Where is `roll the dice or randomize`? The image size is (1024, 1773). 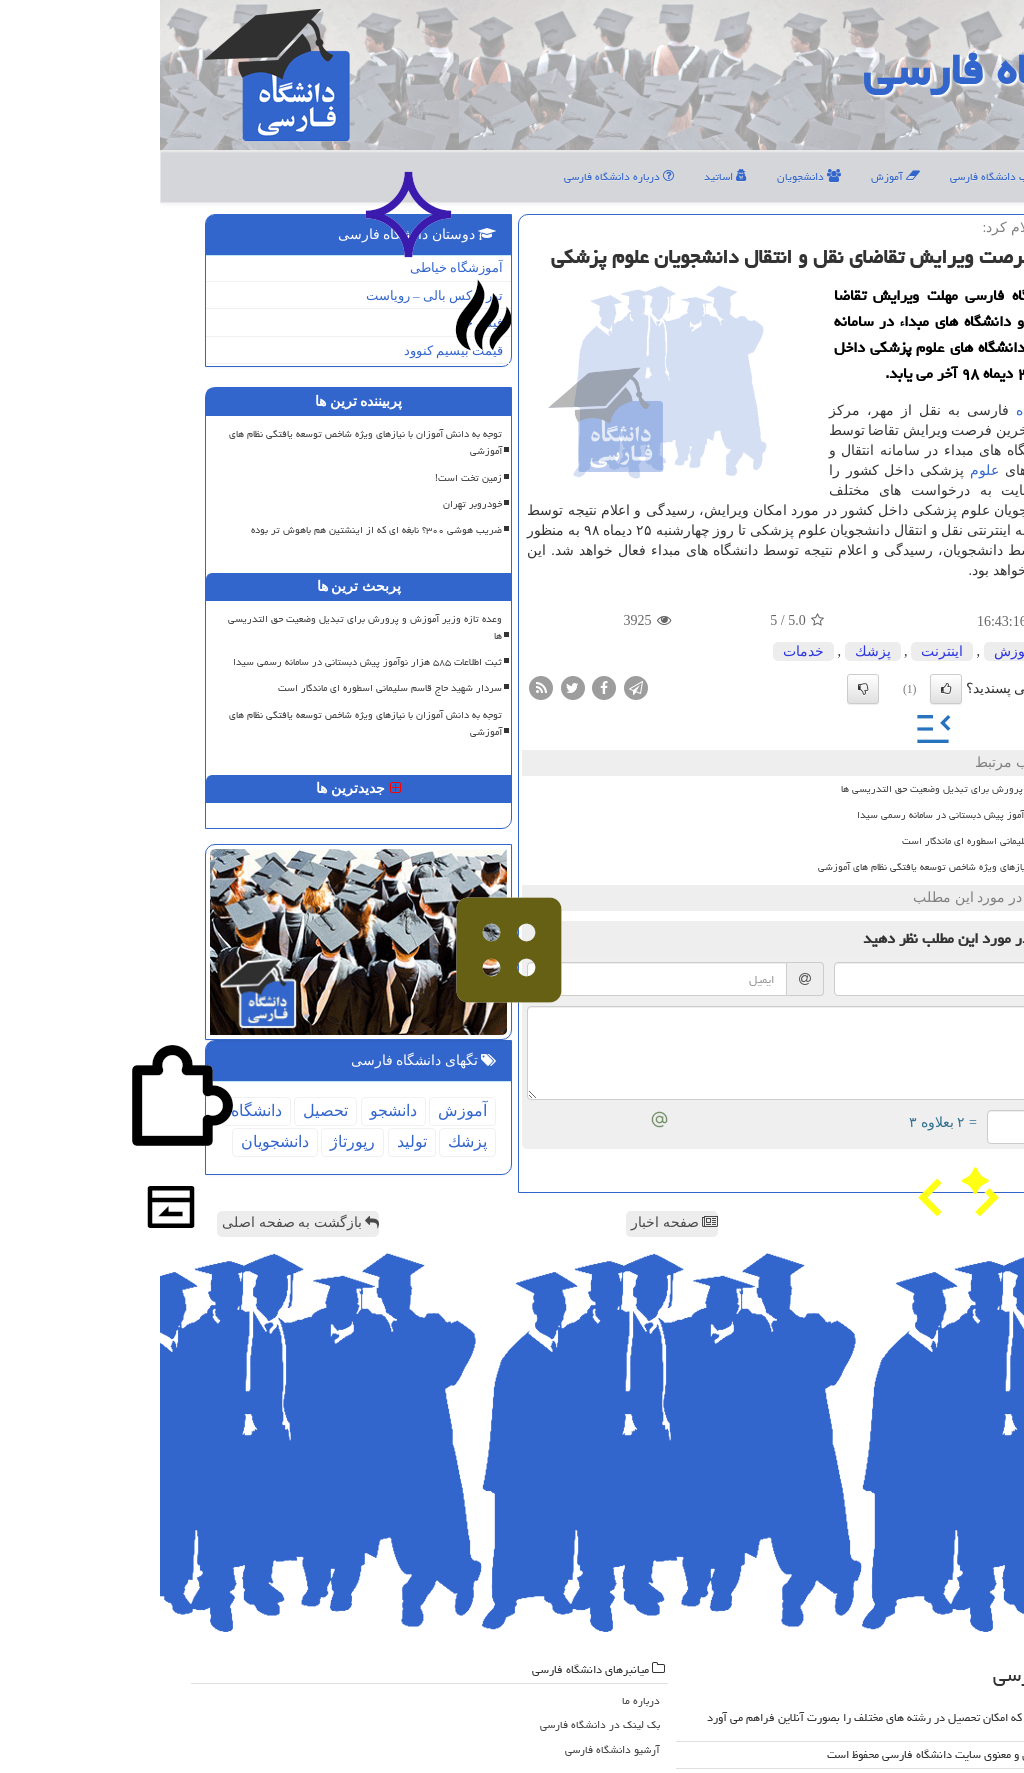
roll the dice or randomize is located at coordinates (509, 950).